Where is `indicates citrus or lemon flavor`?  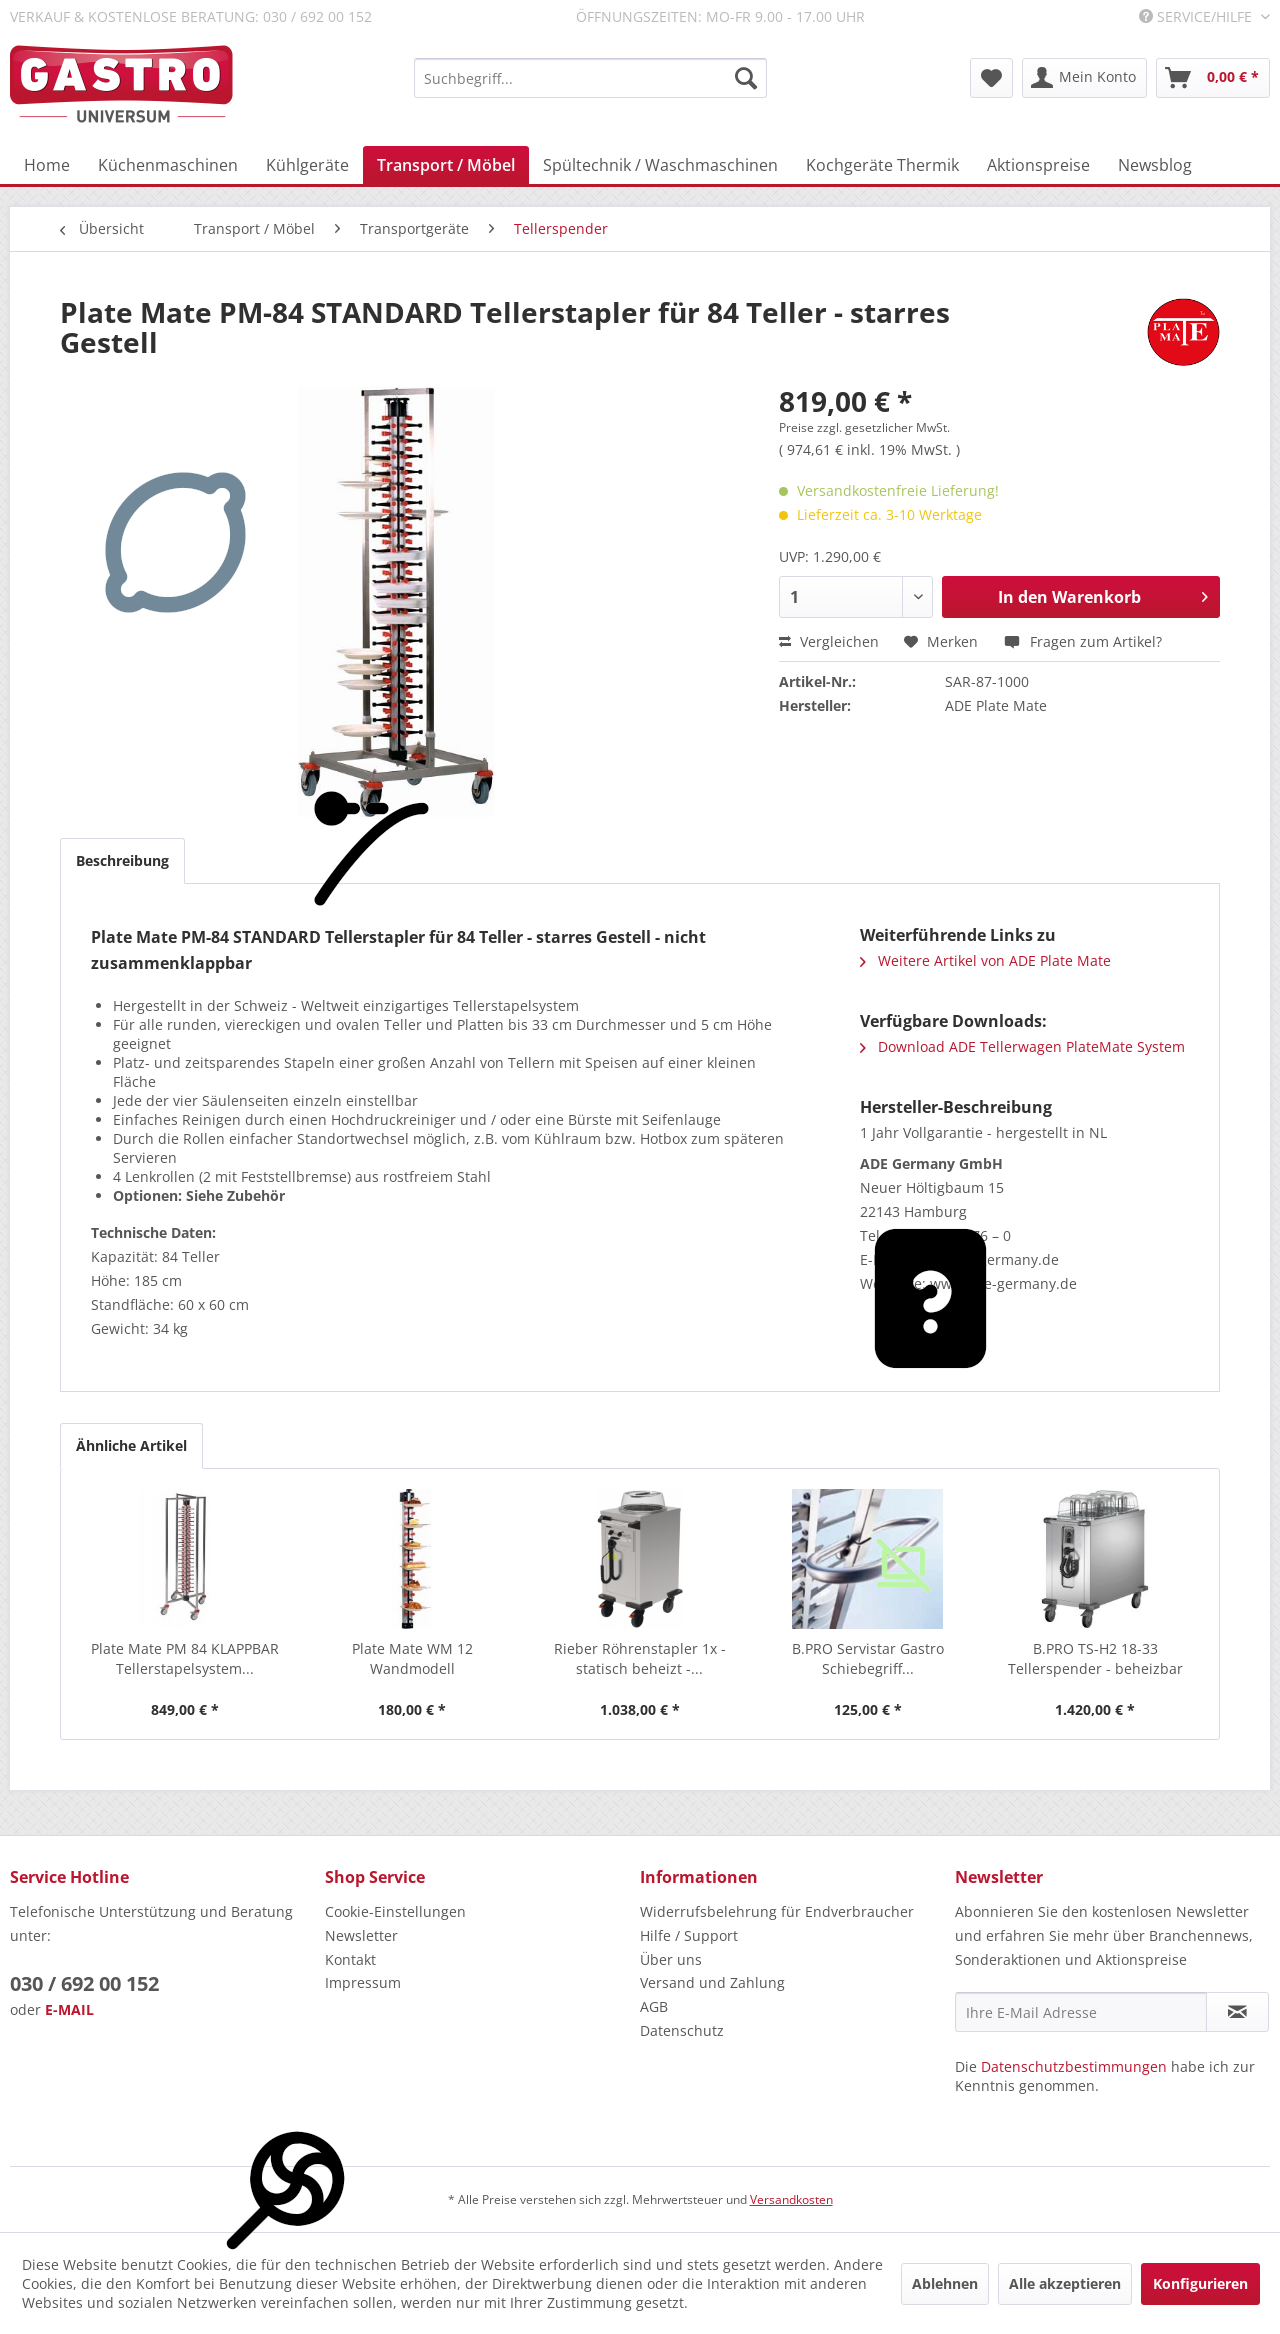 indicates citrus or lemon flavor is located at coordinates (175, 542).